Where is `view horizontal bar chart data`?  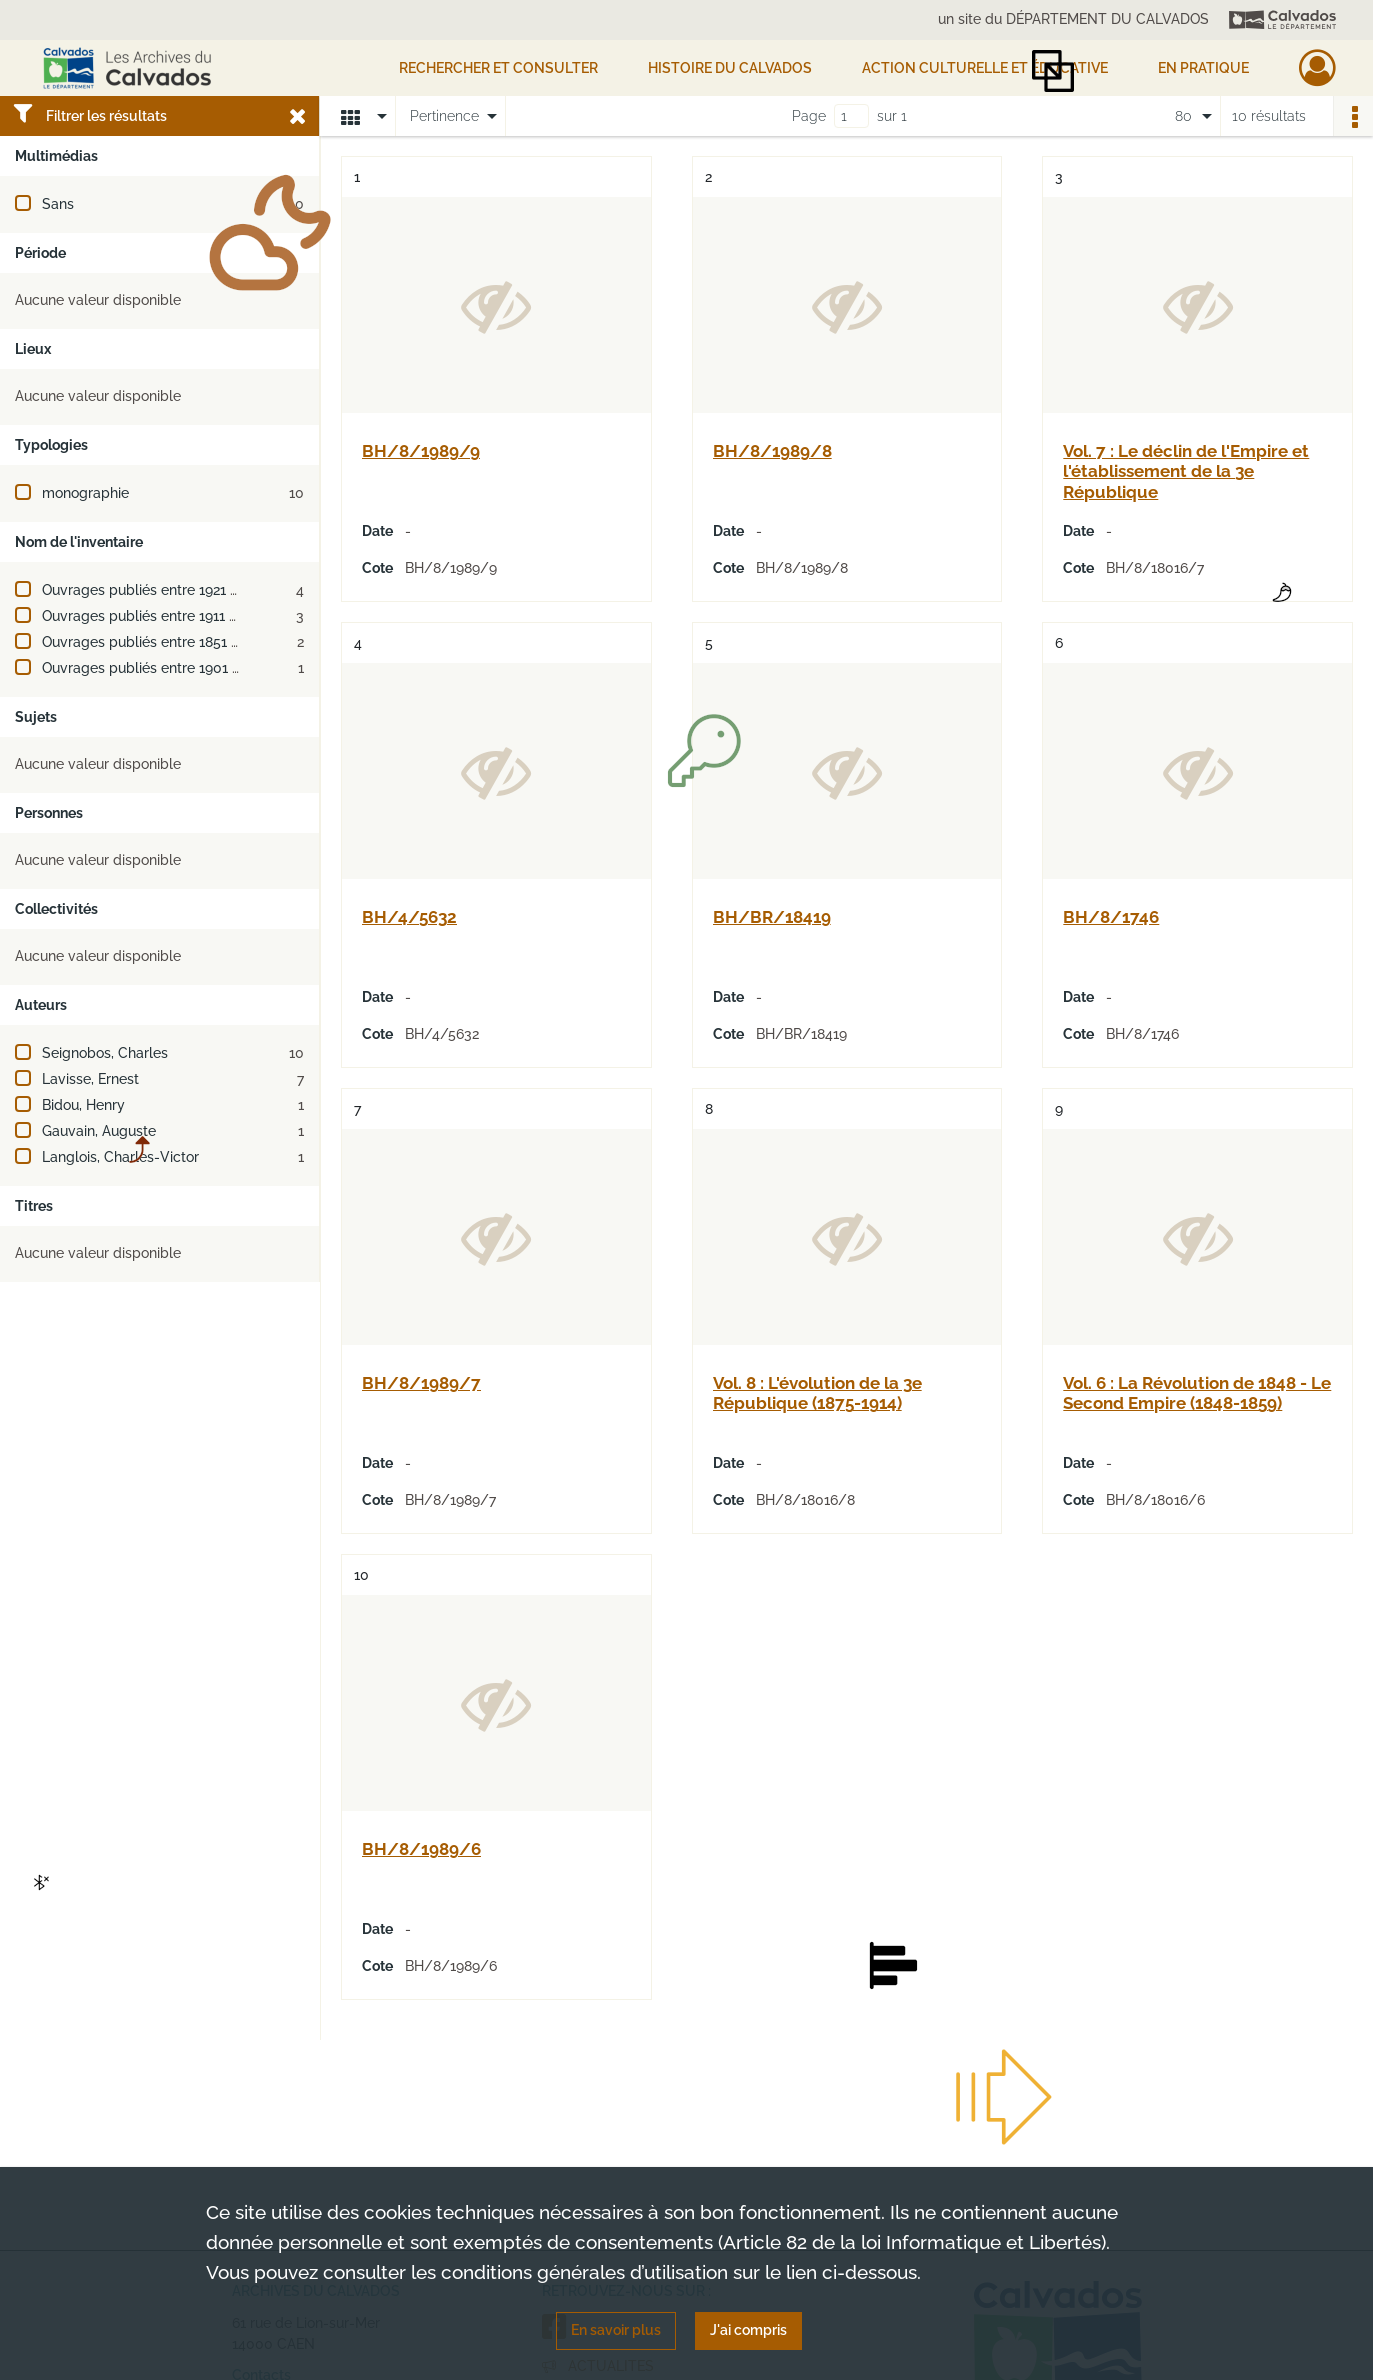
view horizontal bar chart data is located at coordinates (891, 1965).